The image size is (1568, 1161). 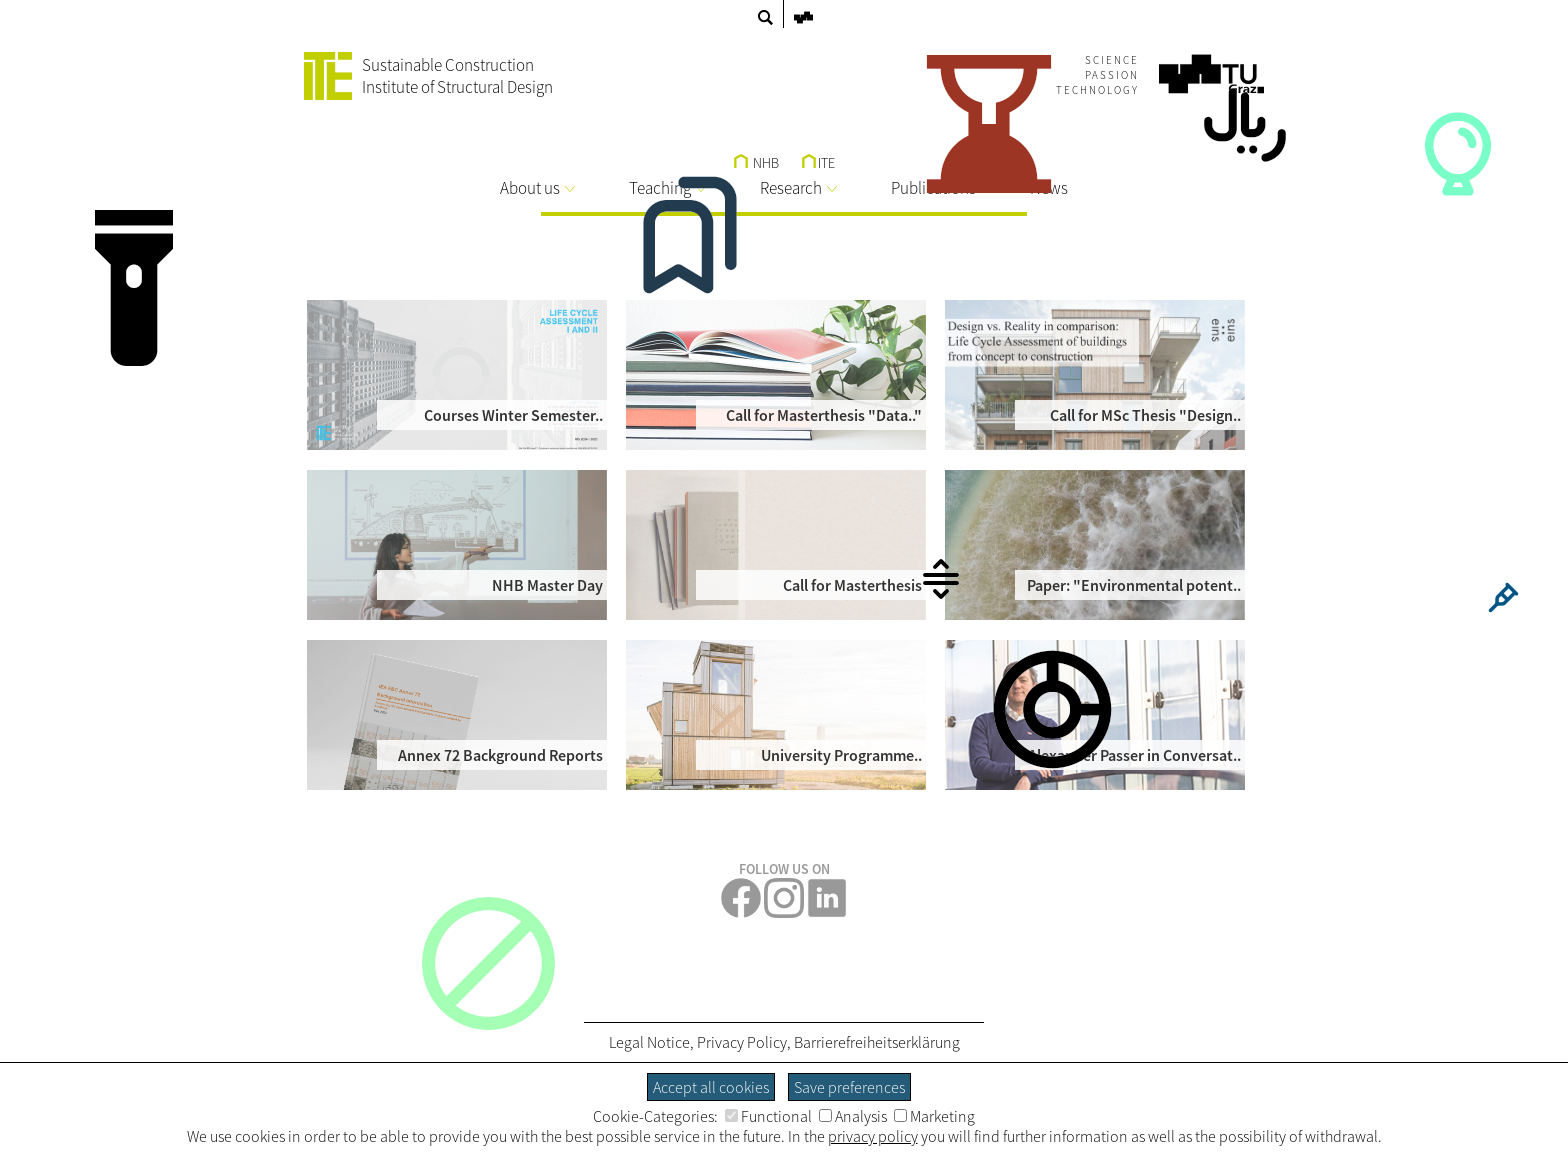 What do you see at coordinates (690, 235) in the screenshot?
I see `view all saved bookmarks` at bounding box center [690, 235].